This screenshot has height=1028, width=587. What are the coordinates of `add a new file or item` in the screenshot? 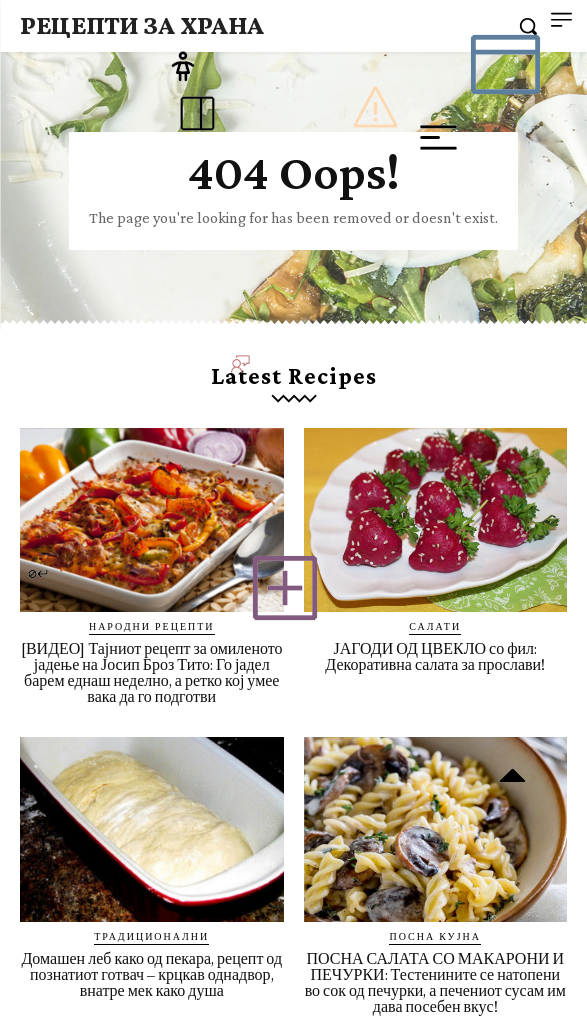 It's located at (287, 590).